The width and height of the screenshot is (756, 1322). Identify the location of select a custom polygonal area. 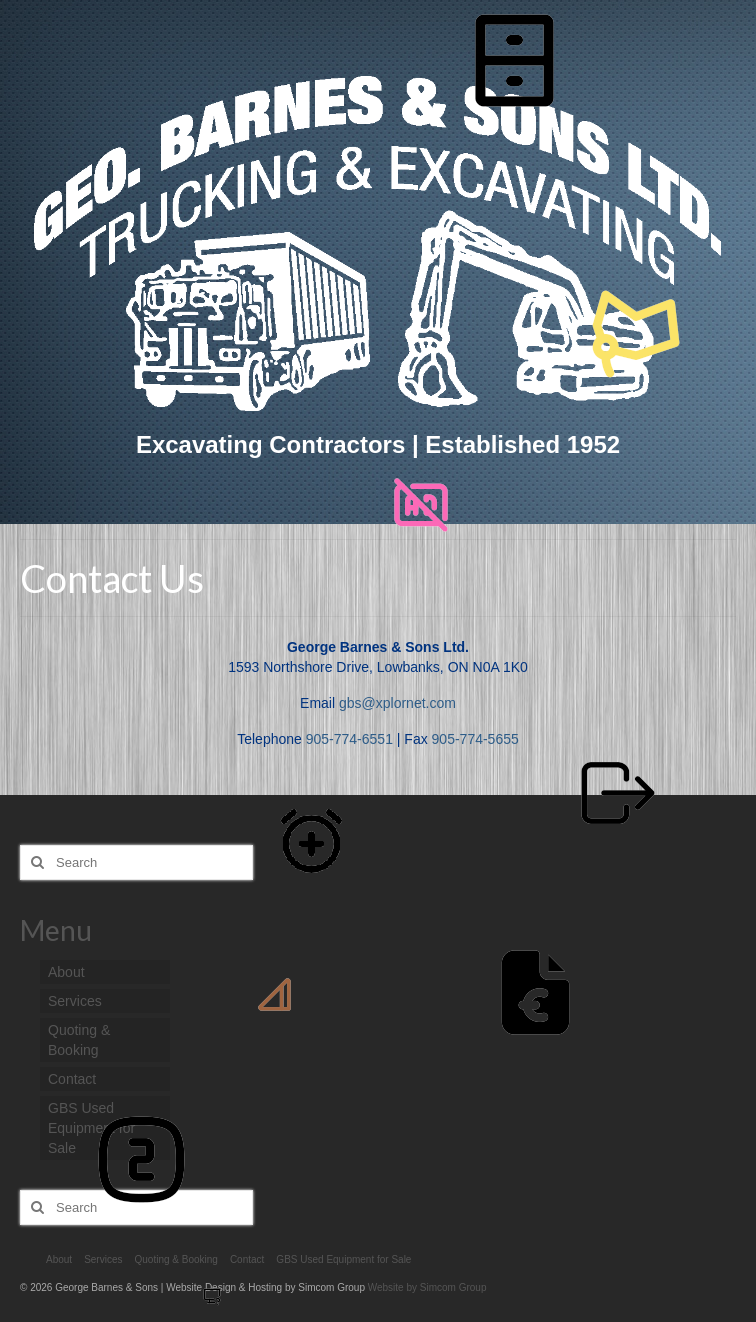
(636, 334).